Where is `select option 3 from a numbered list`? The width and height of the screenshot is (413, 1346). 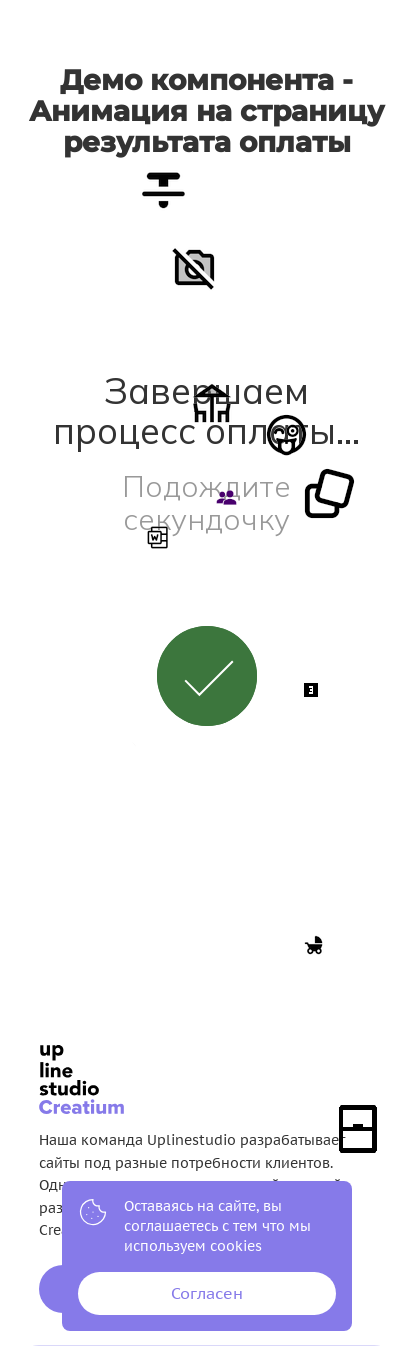 select option 3 from a numbered list is located at coordinates (311, 690).